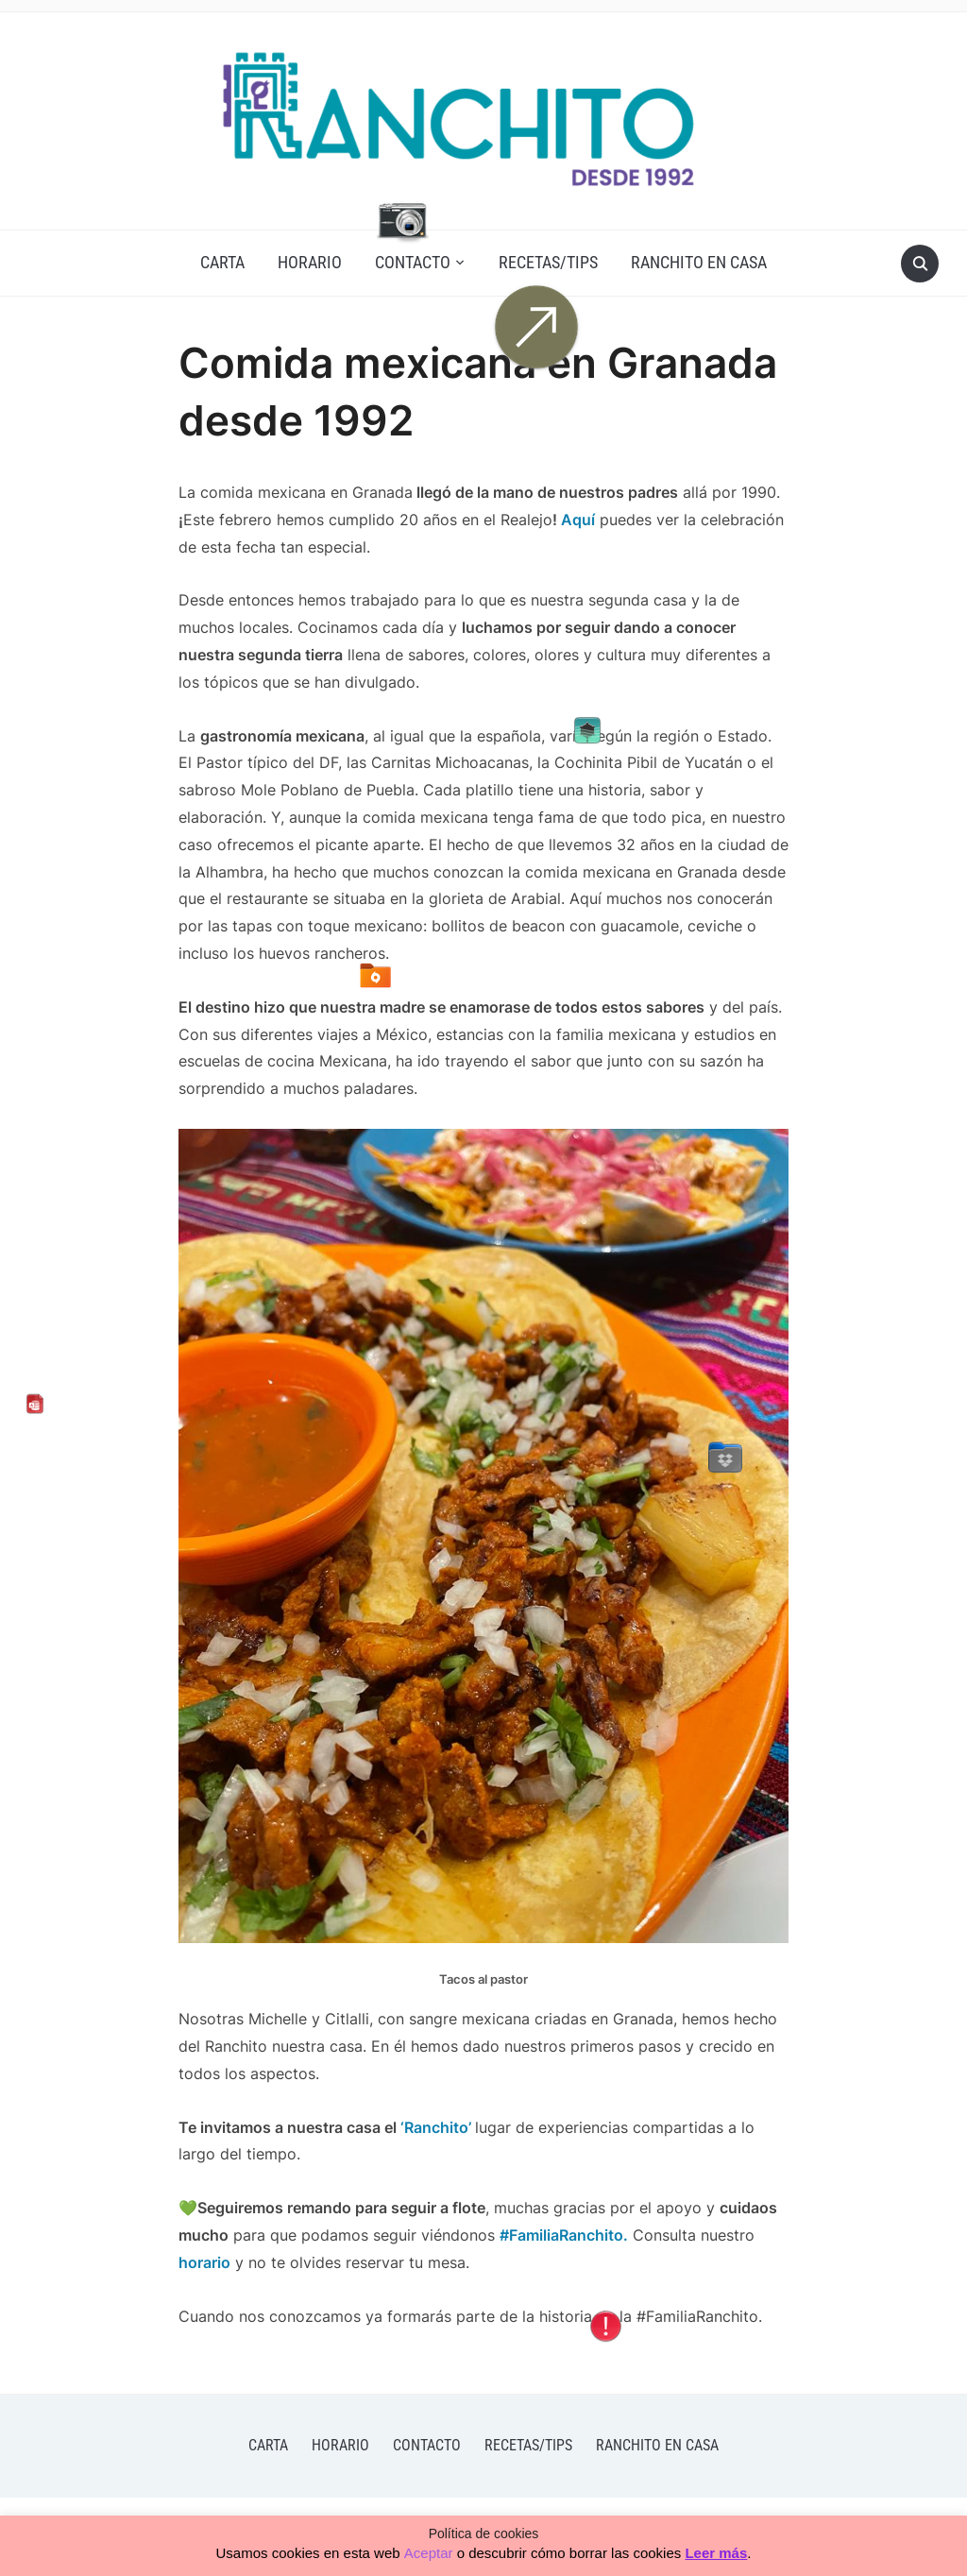  What do you see at coordinates (725, 1457) in the screenshot?
I see `open your Dropbox folder` at bounding box center [725, 1457].